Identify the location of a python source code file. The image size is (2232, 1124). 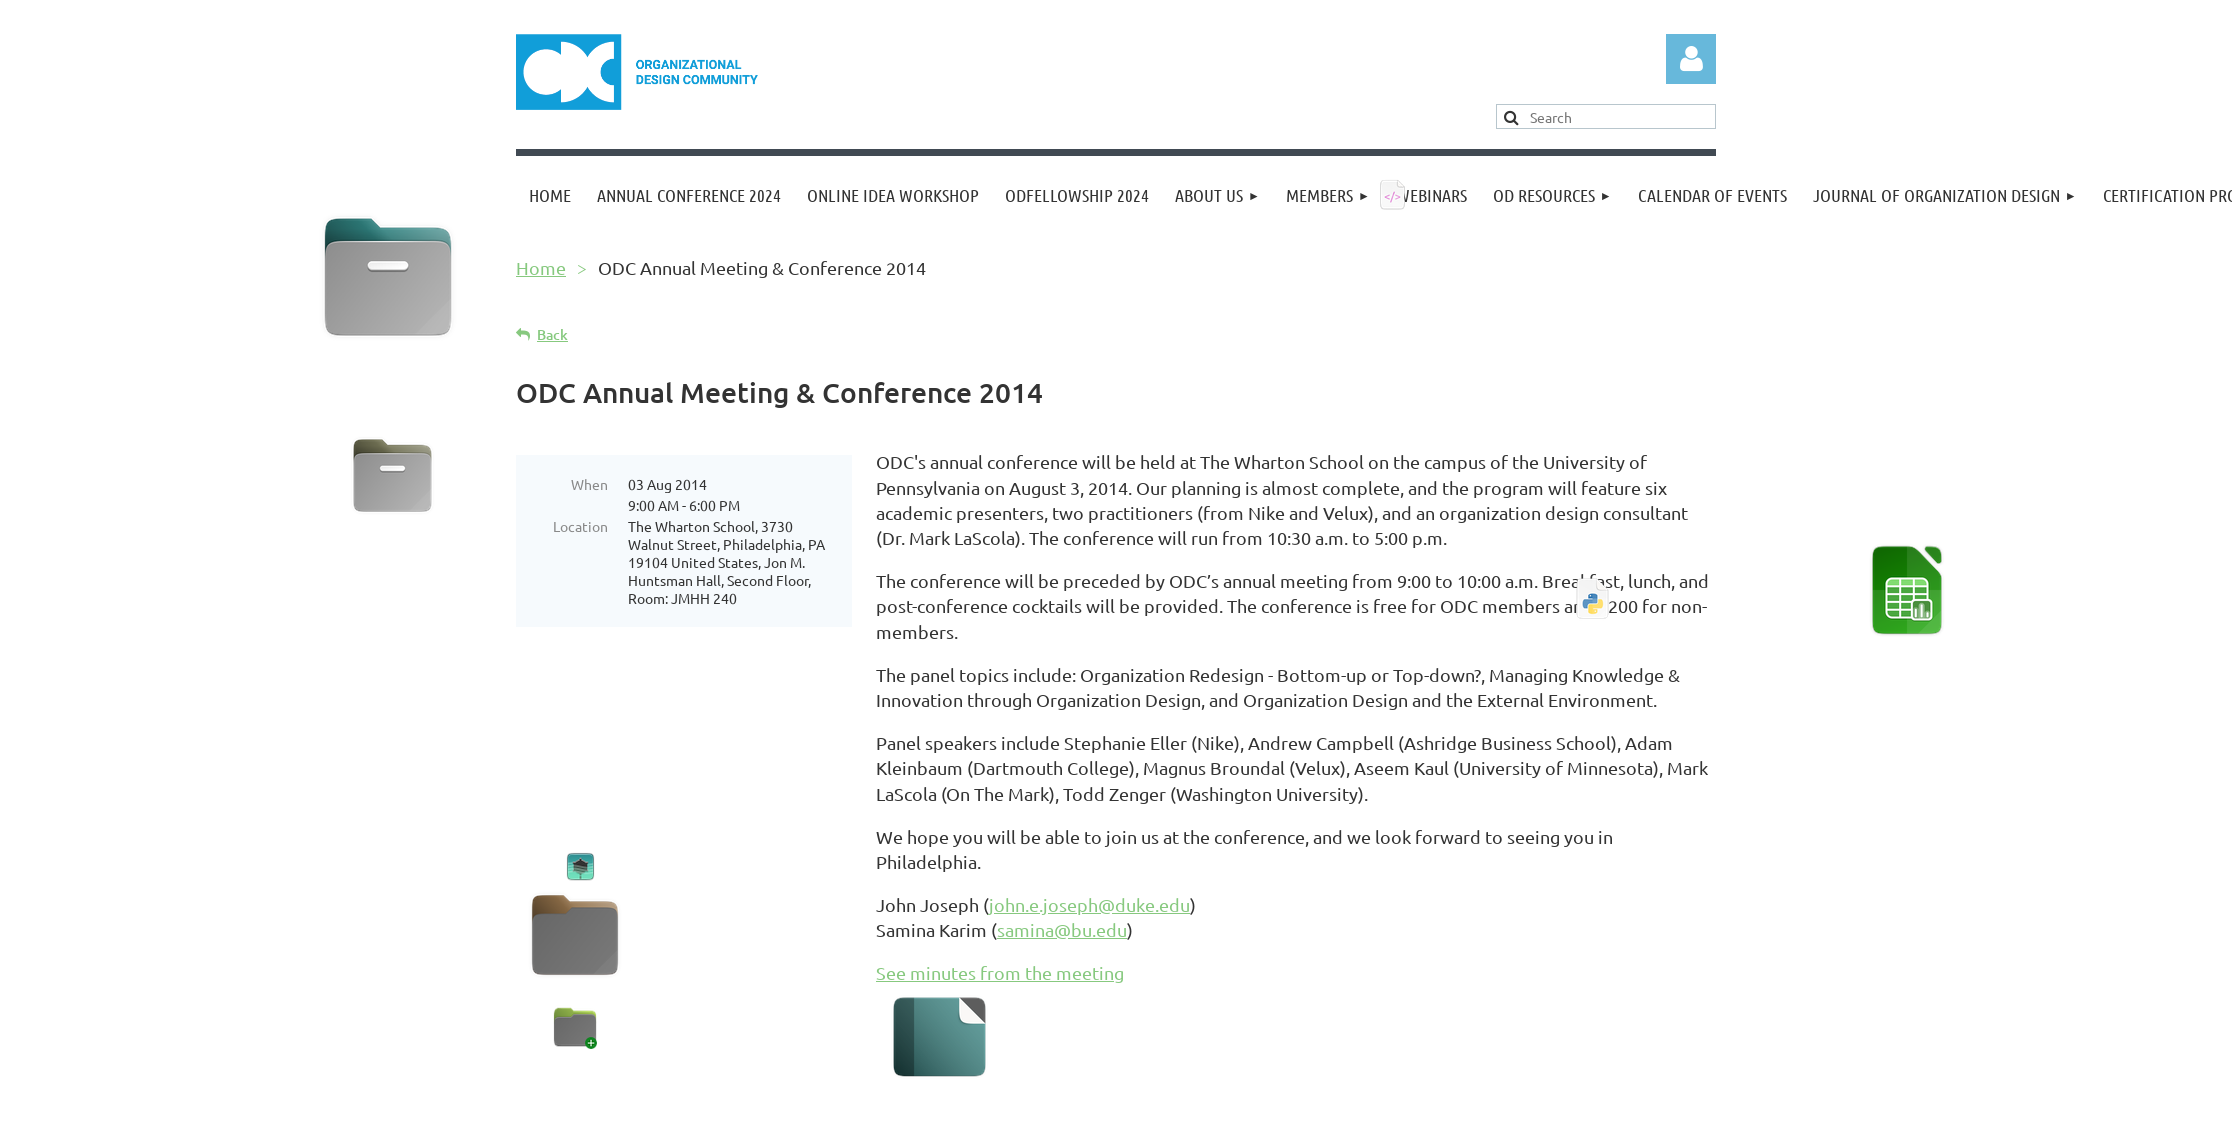
(1592, 598).